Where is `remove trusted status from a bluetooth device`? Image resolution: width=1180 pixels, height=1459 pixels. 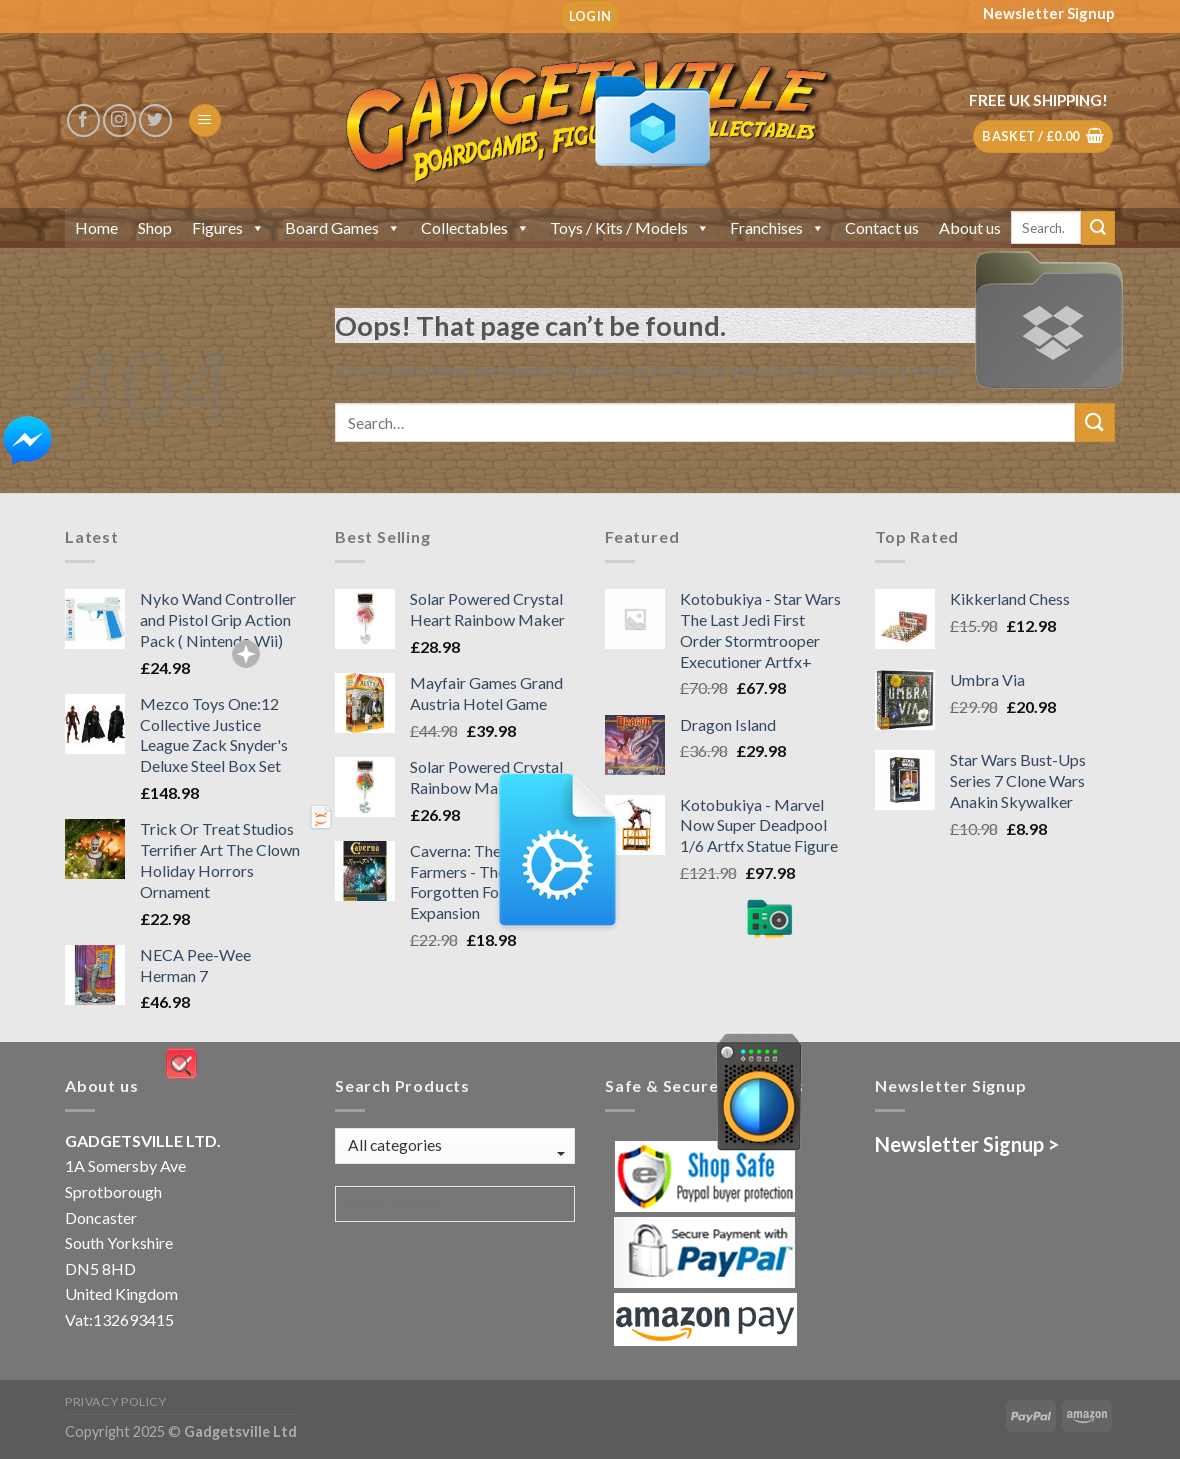 remove trusted status from a bluetooth device is located at coordinates (246, 654).